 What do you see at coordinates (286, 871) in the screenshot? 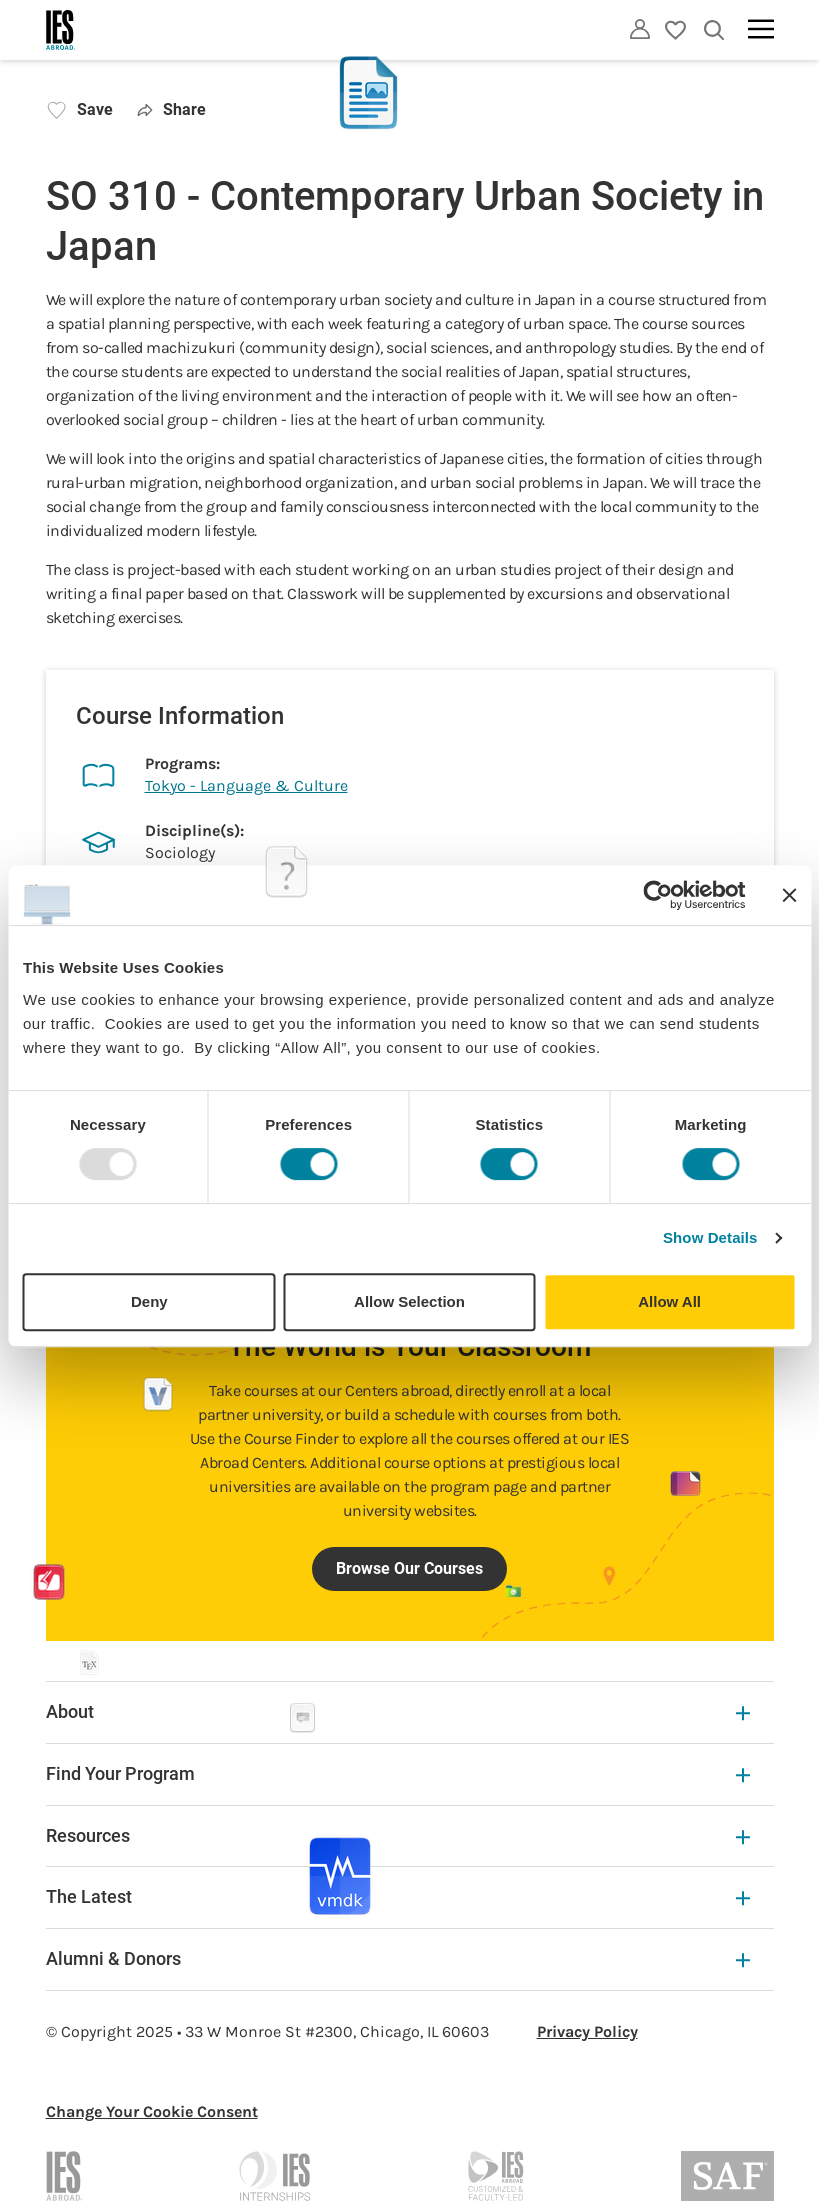
I see `unrecognized file type` at bounding box center [286, 871].